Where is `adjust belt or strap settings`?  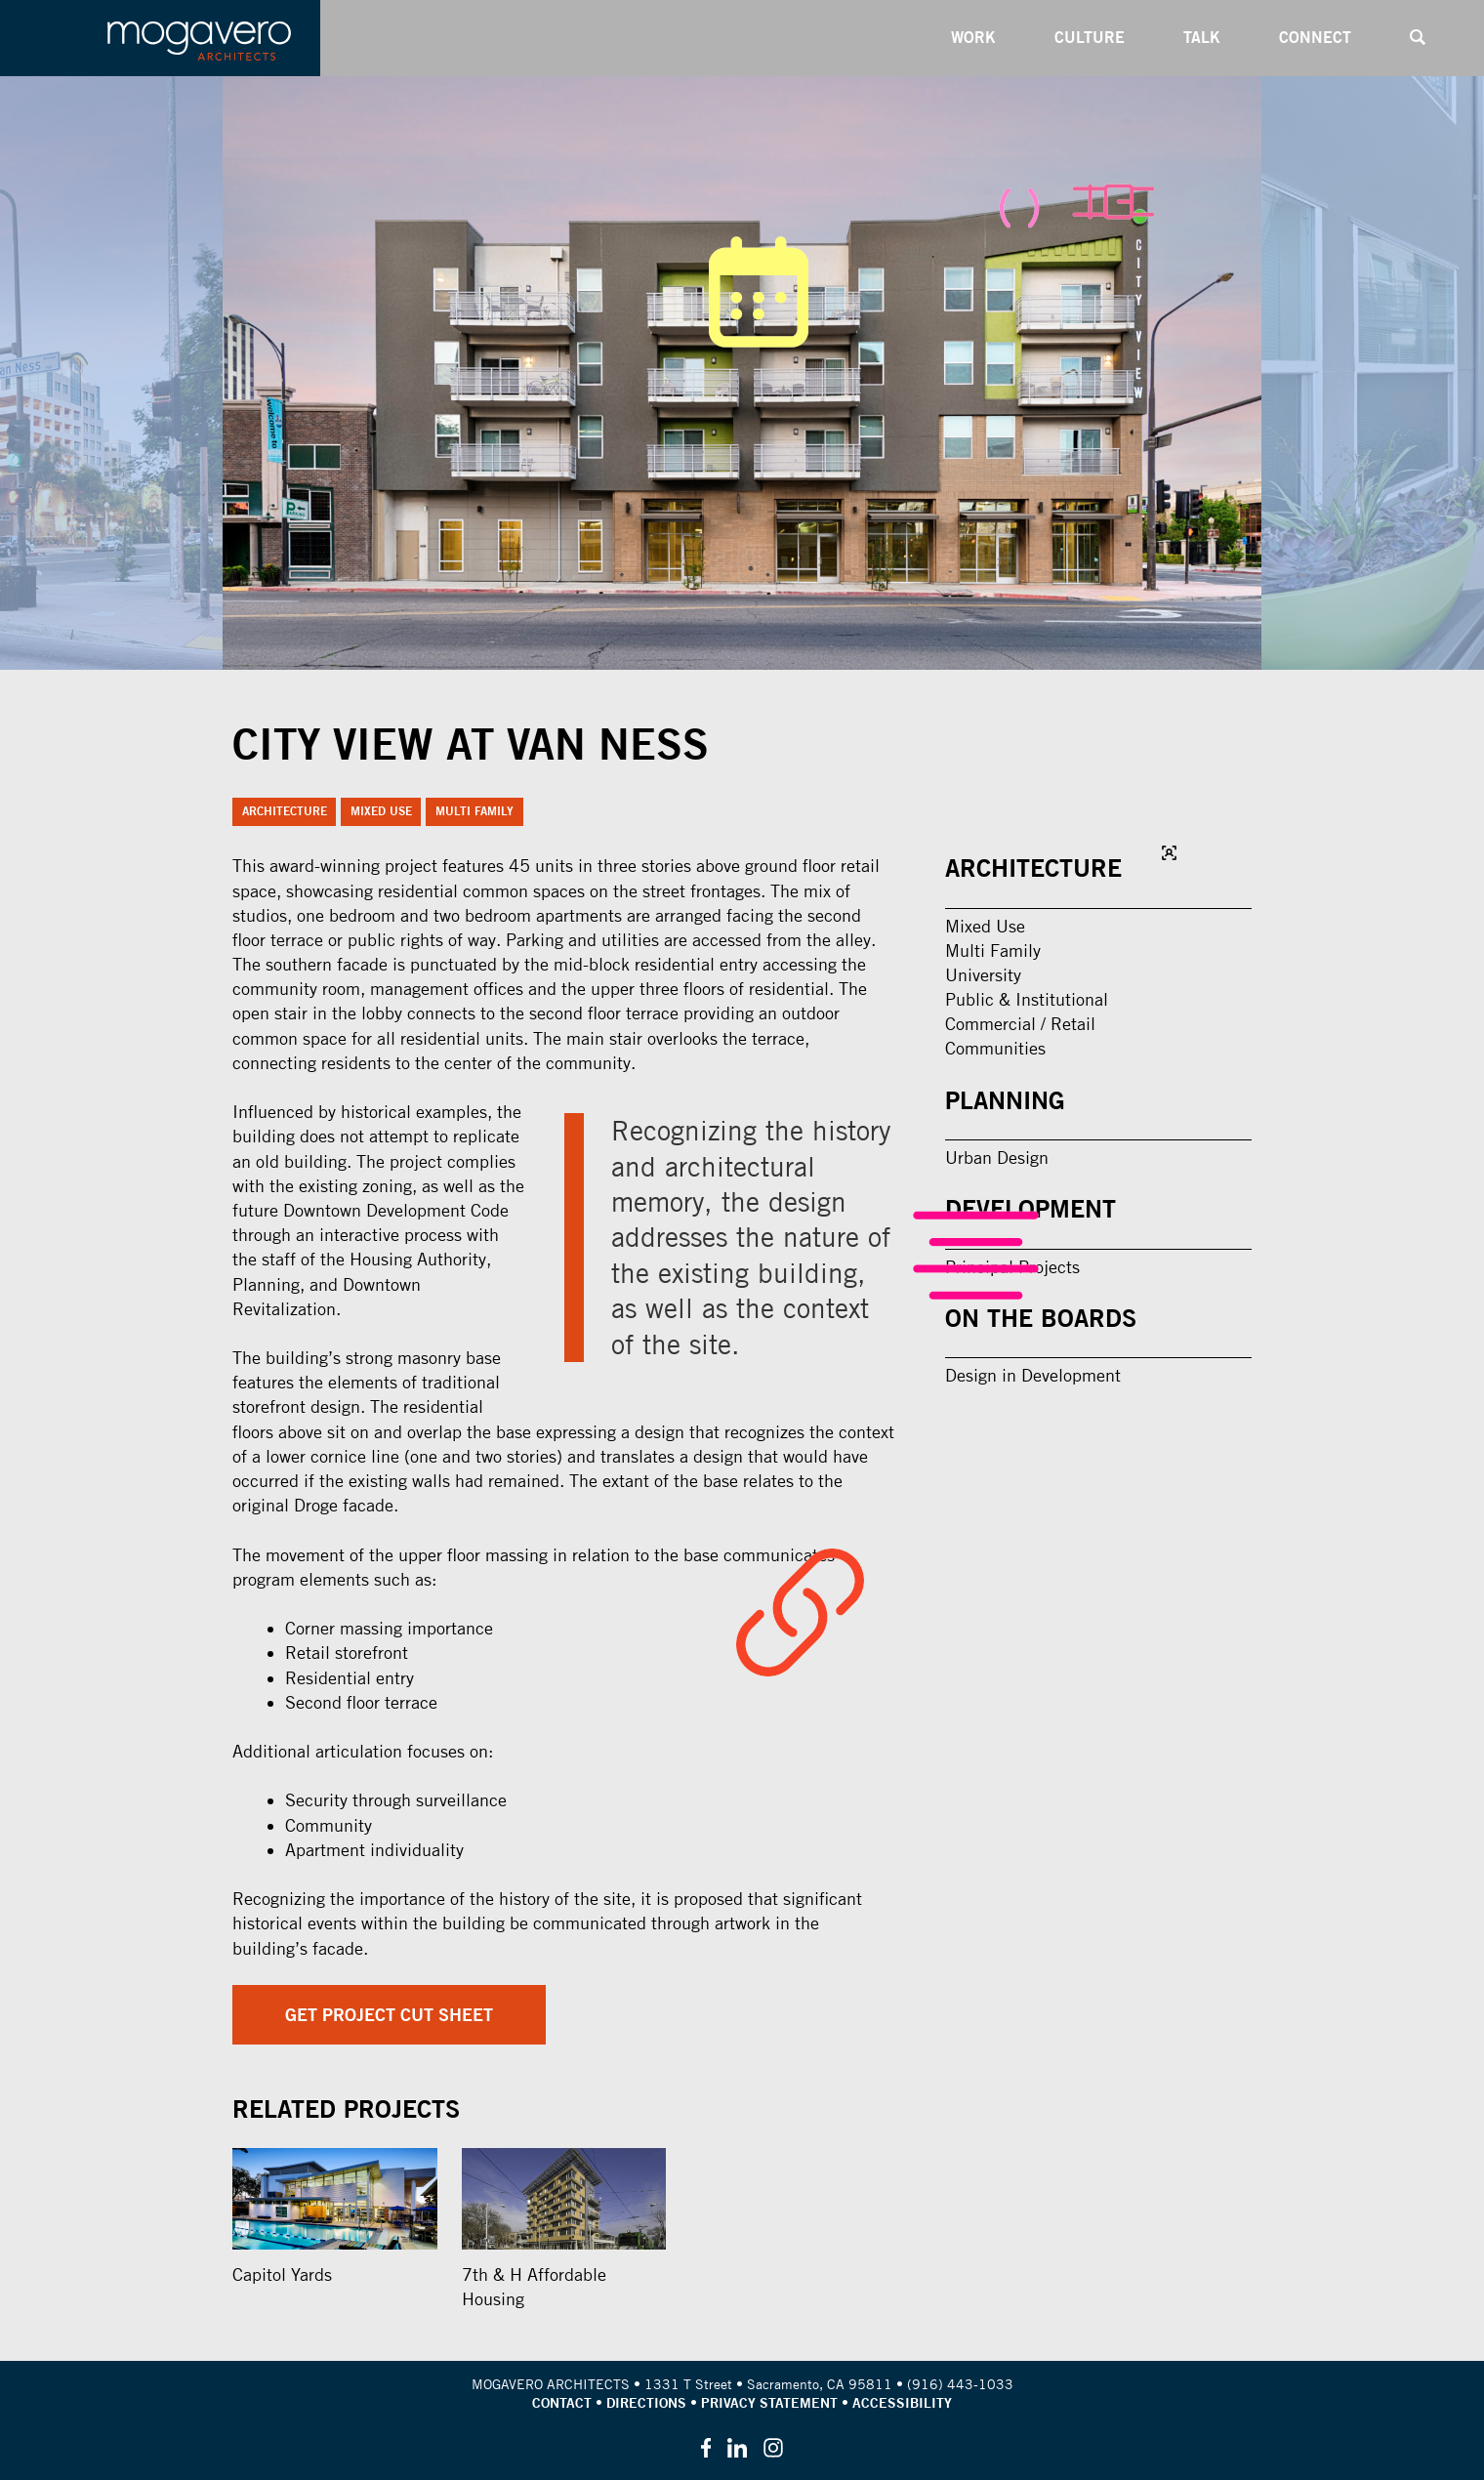
adjust belt or strap settings is located at coordinates (1113, 201).